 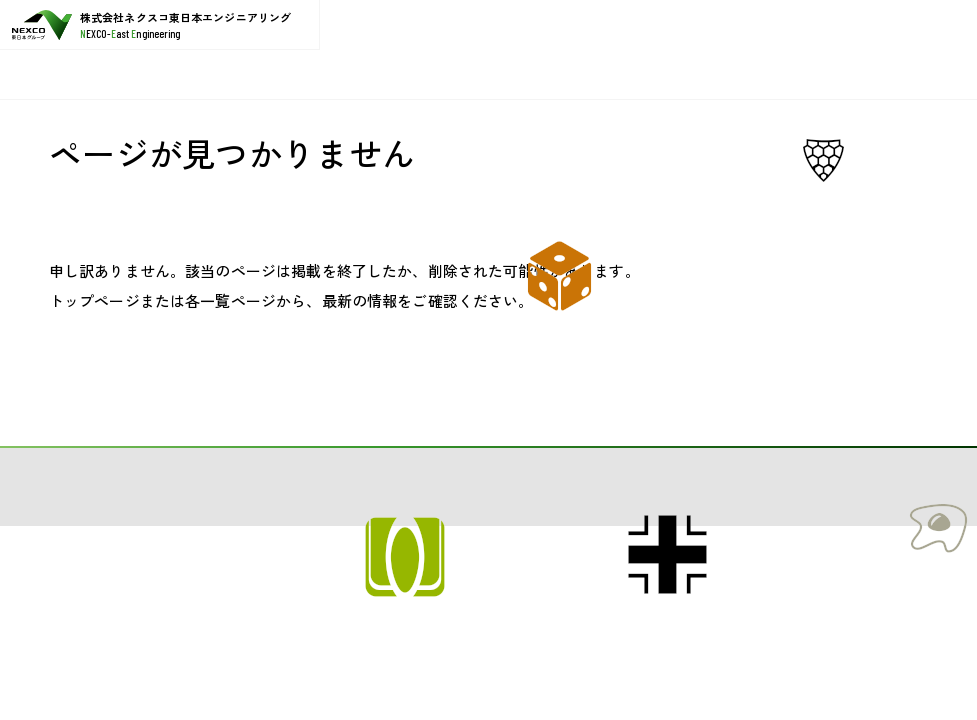 I want to click on equip or select a defensive shield item, so click(x=823, y=160).